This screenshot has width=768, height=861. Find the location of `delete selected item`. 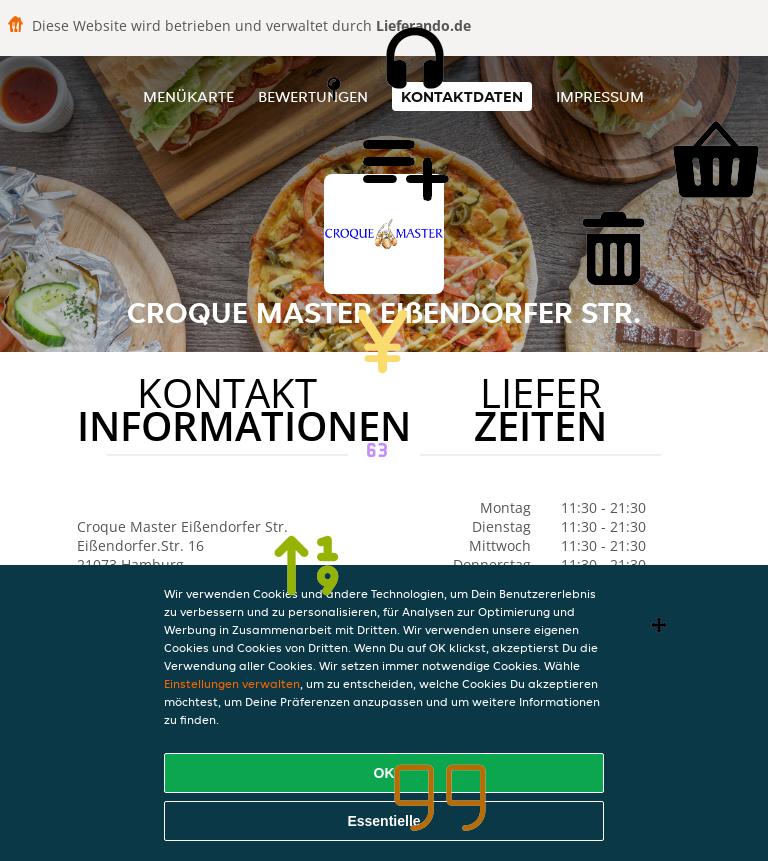

delete selected item is located at coordinates (613, 249).